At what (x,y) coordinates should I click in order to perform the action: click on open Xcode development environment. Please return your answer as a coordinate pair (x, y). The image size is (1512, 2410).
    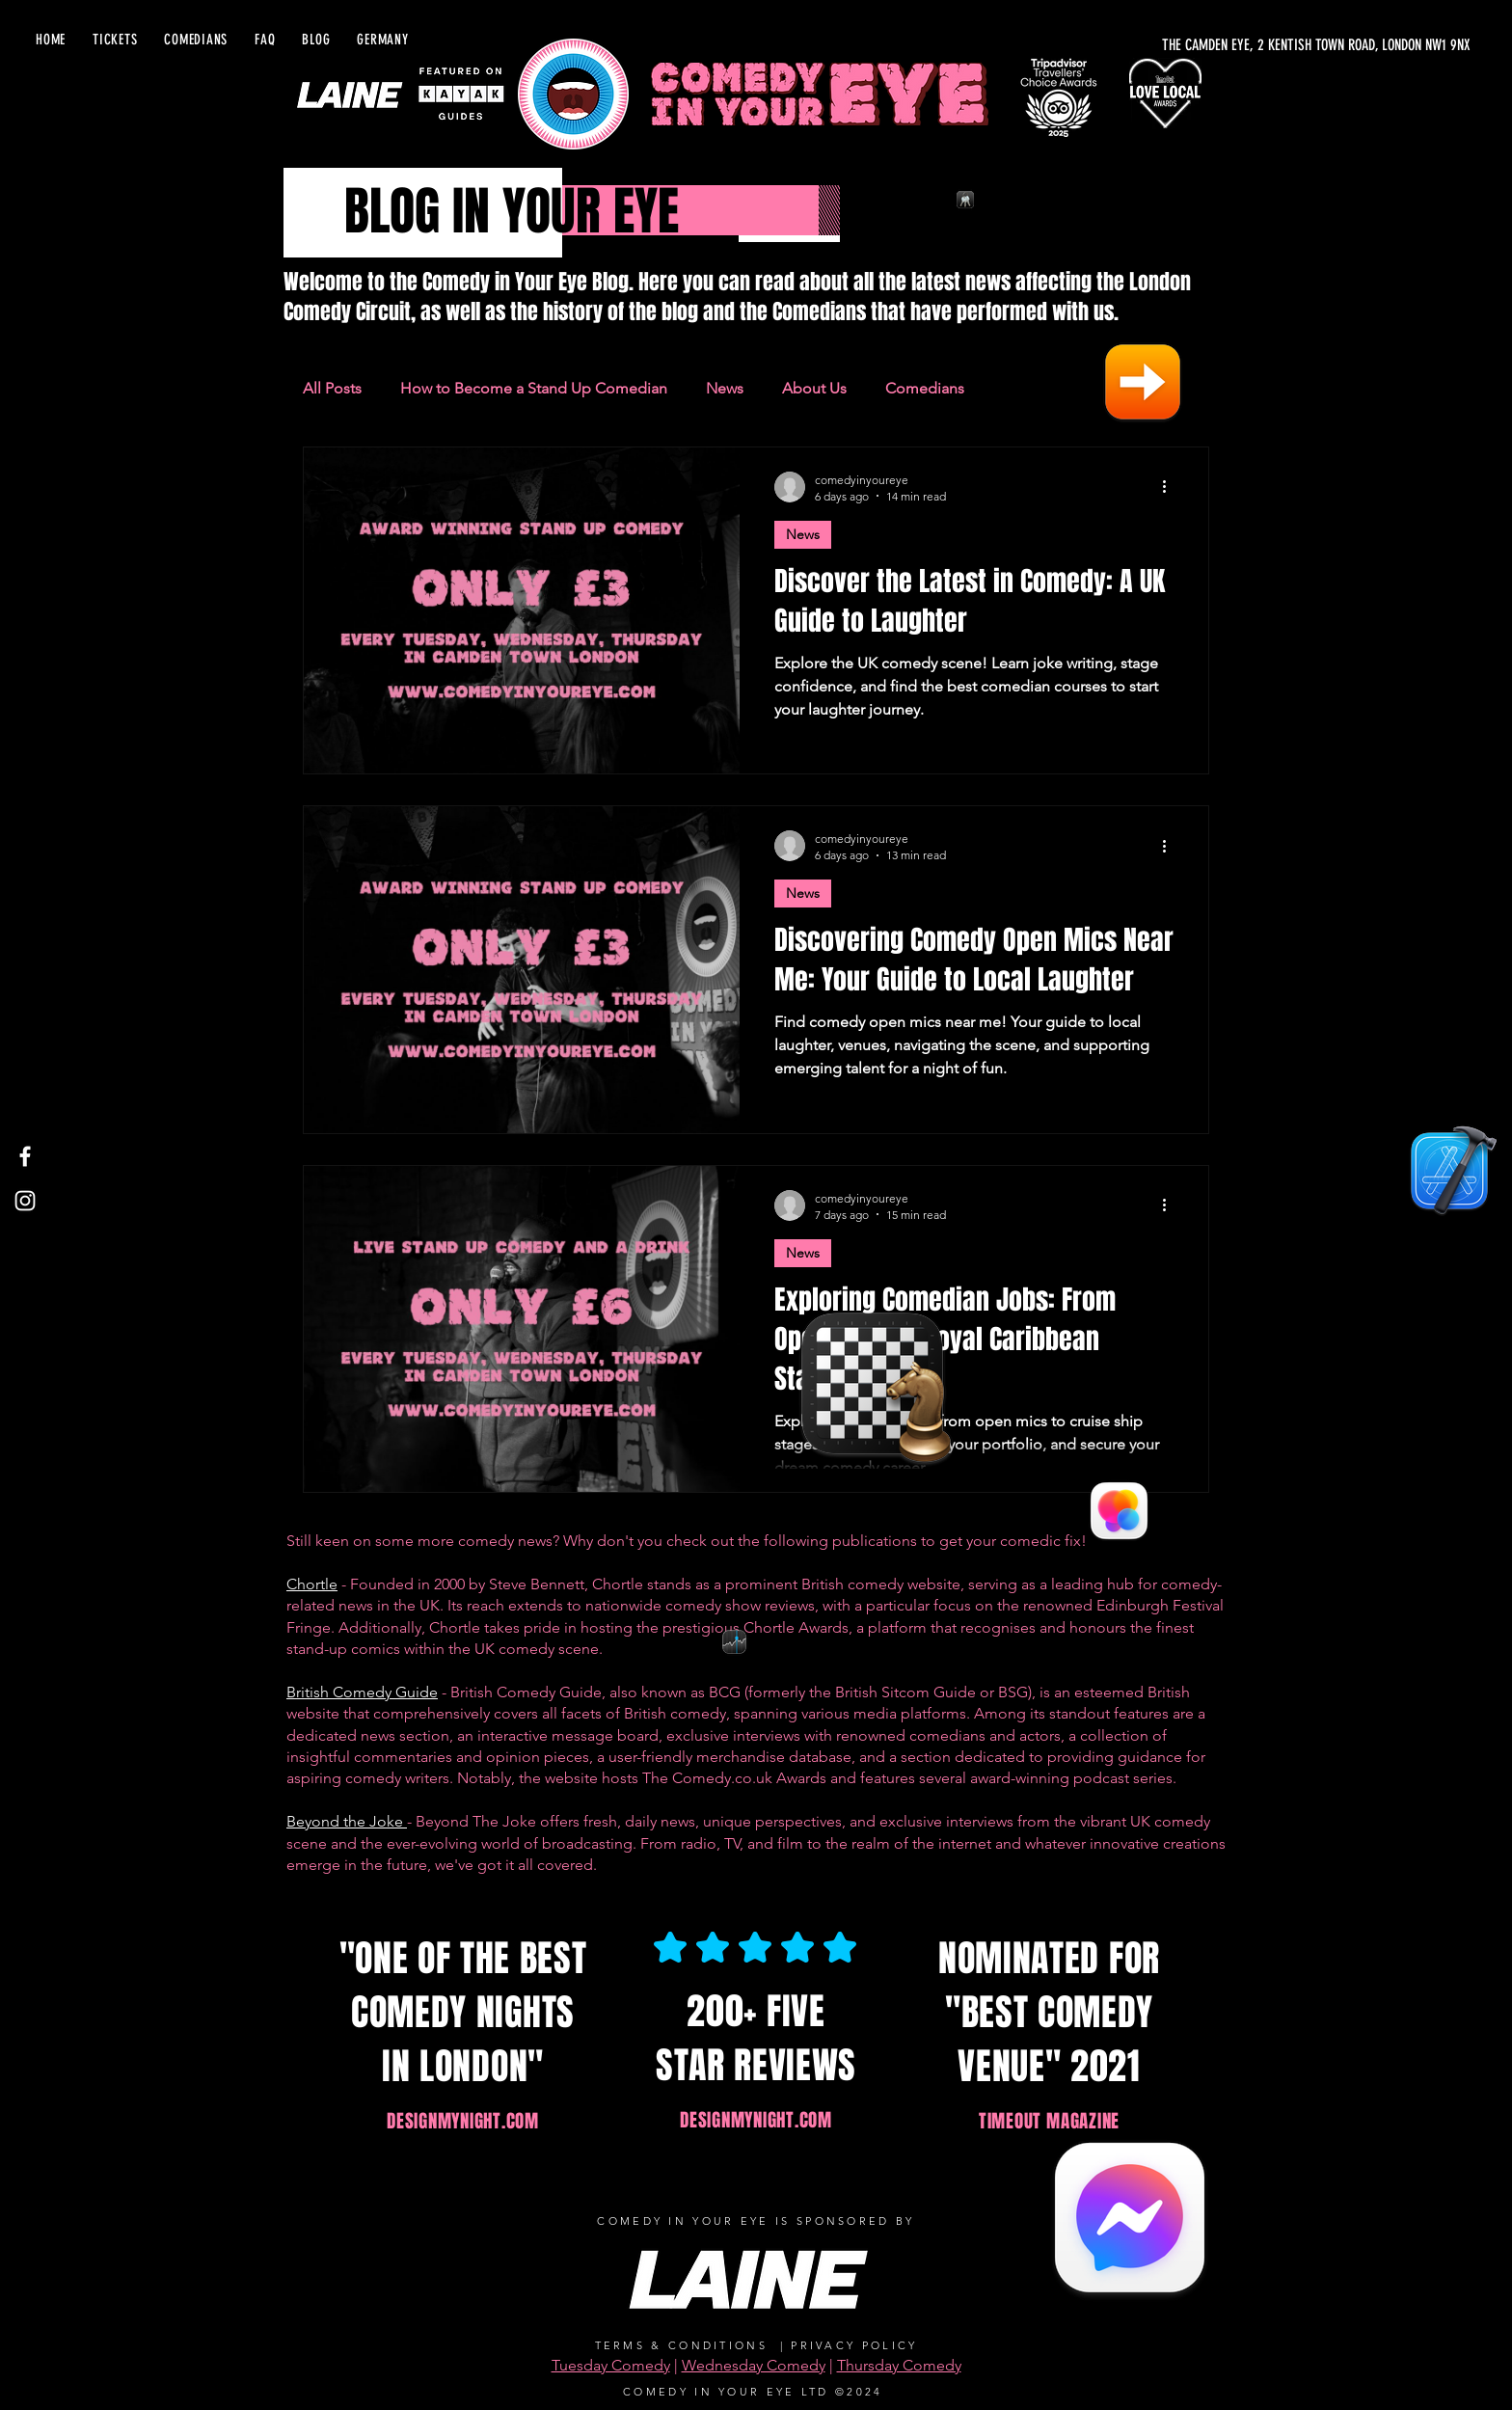
    Looking at the image, I should click on (1449, 1171).